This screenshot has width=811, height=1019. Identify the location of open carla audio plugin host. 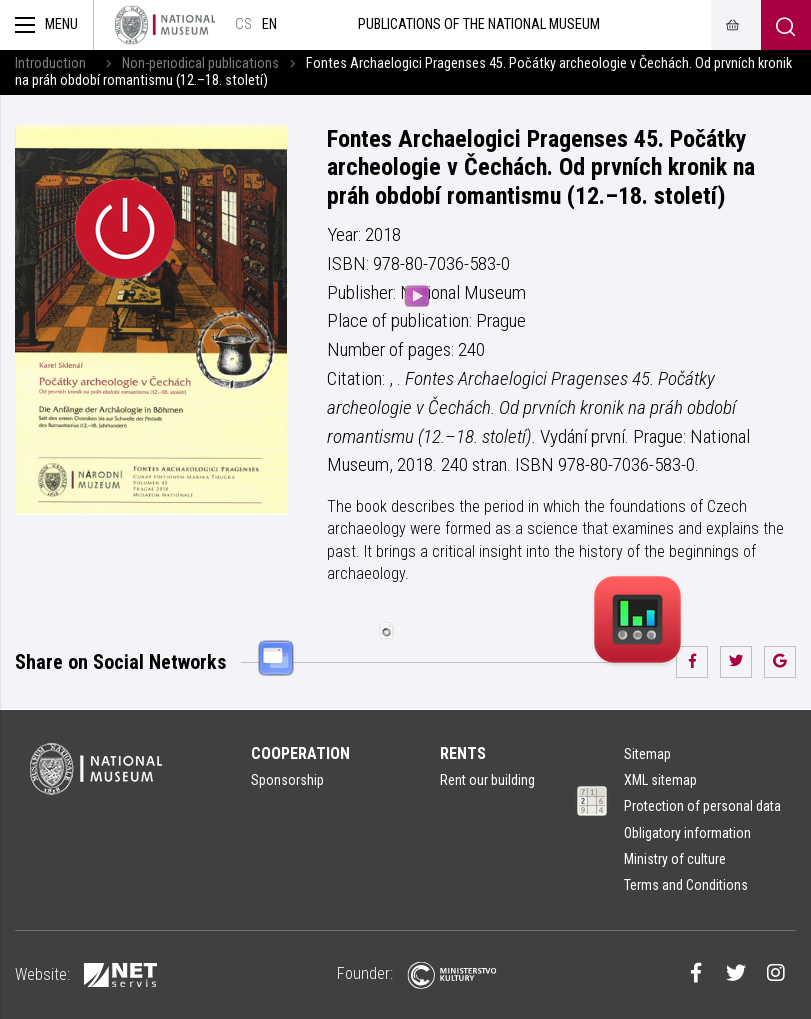
(637, 619).